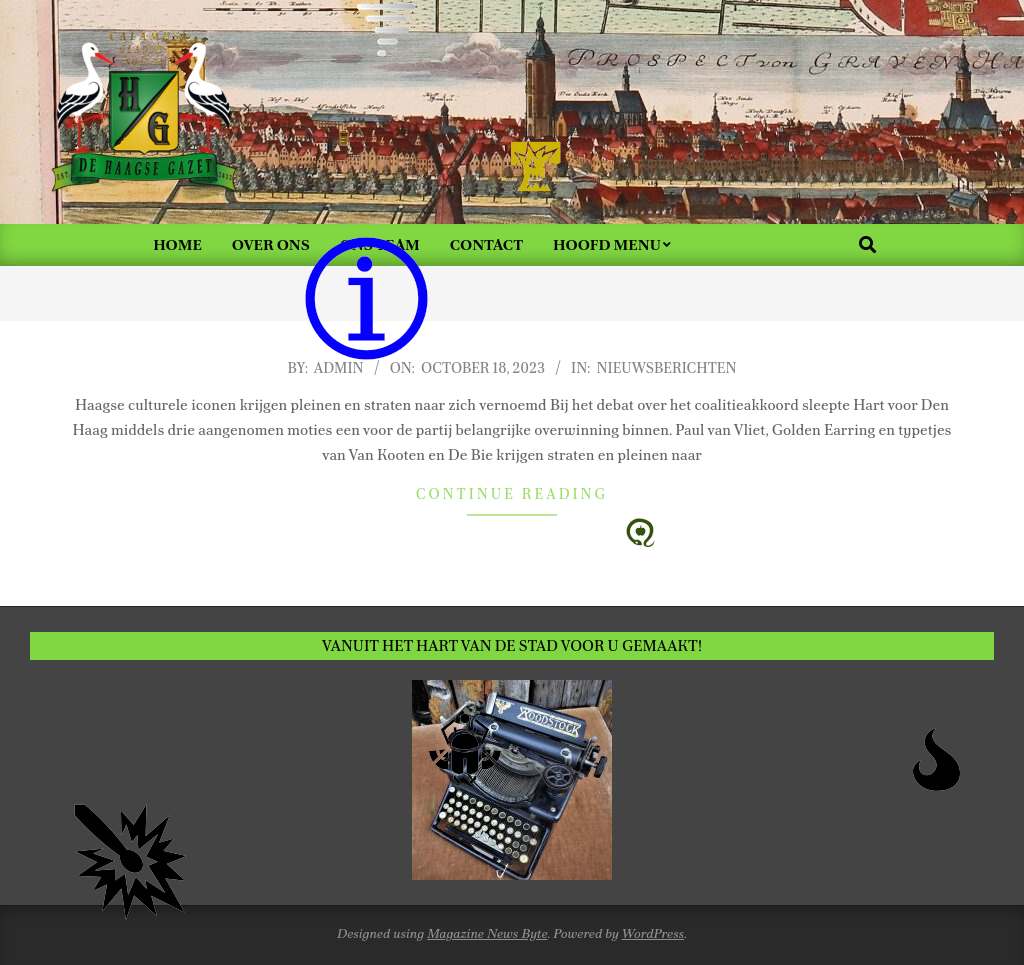 This screenshot has height=965, width=1024. I want to click on indicates a cursed or haunted forest area, so click(535, 166).